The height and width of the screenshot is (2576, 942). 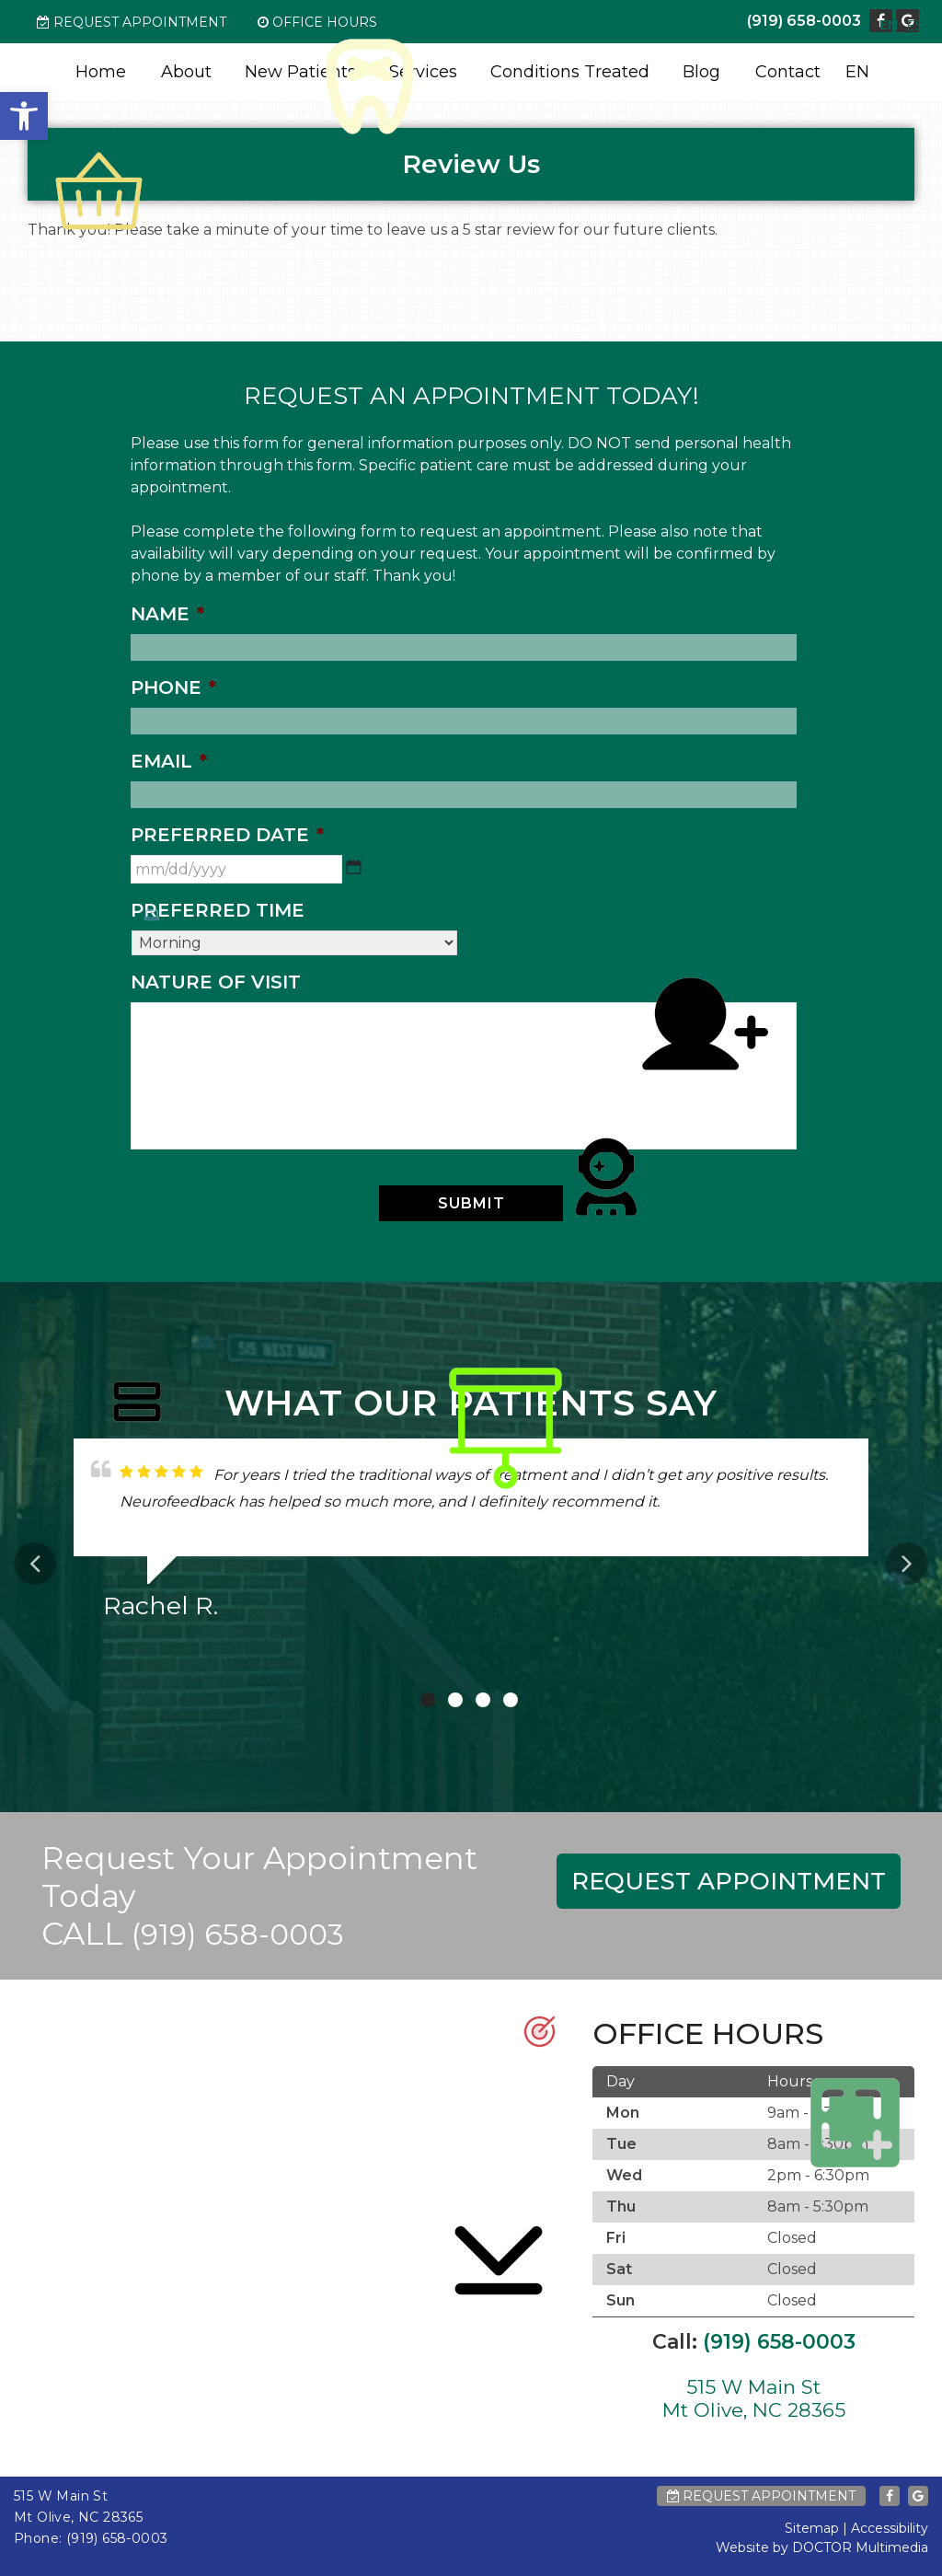 What do you see at coordinates (499, 2258) in the screenshot?
I see `expand content or dropdown menu` at bounding box center [499, 2258].